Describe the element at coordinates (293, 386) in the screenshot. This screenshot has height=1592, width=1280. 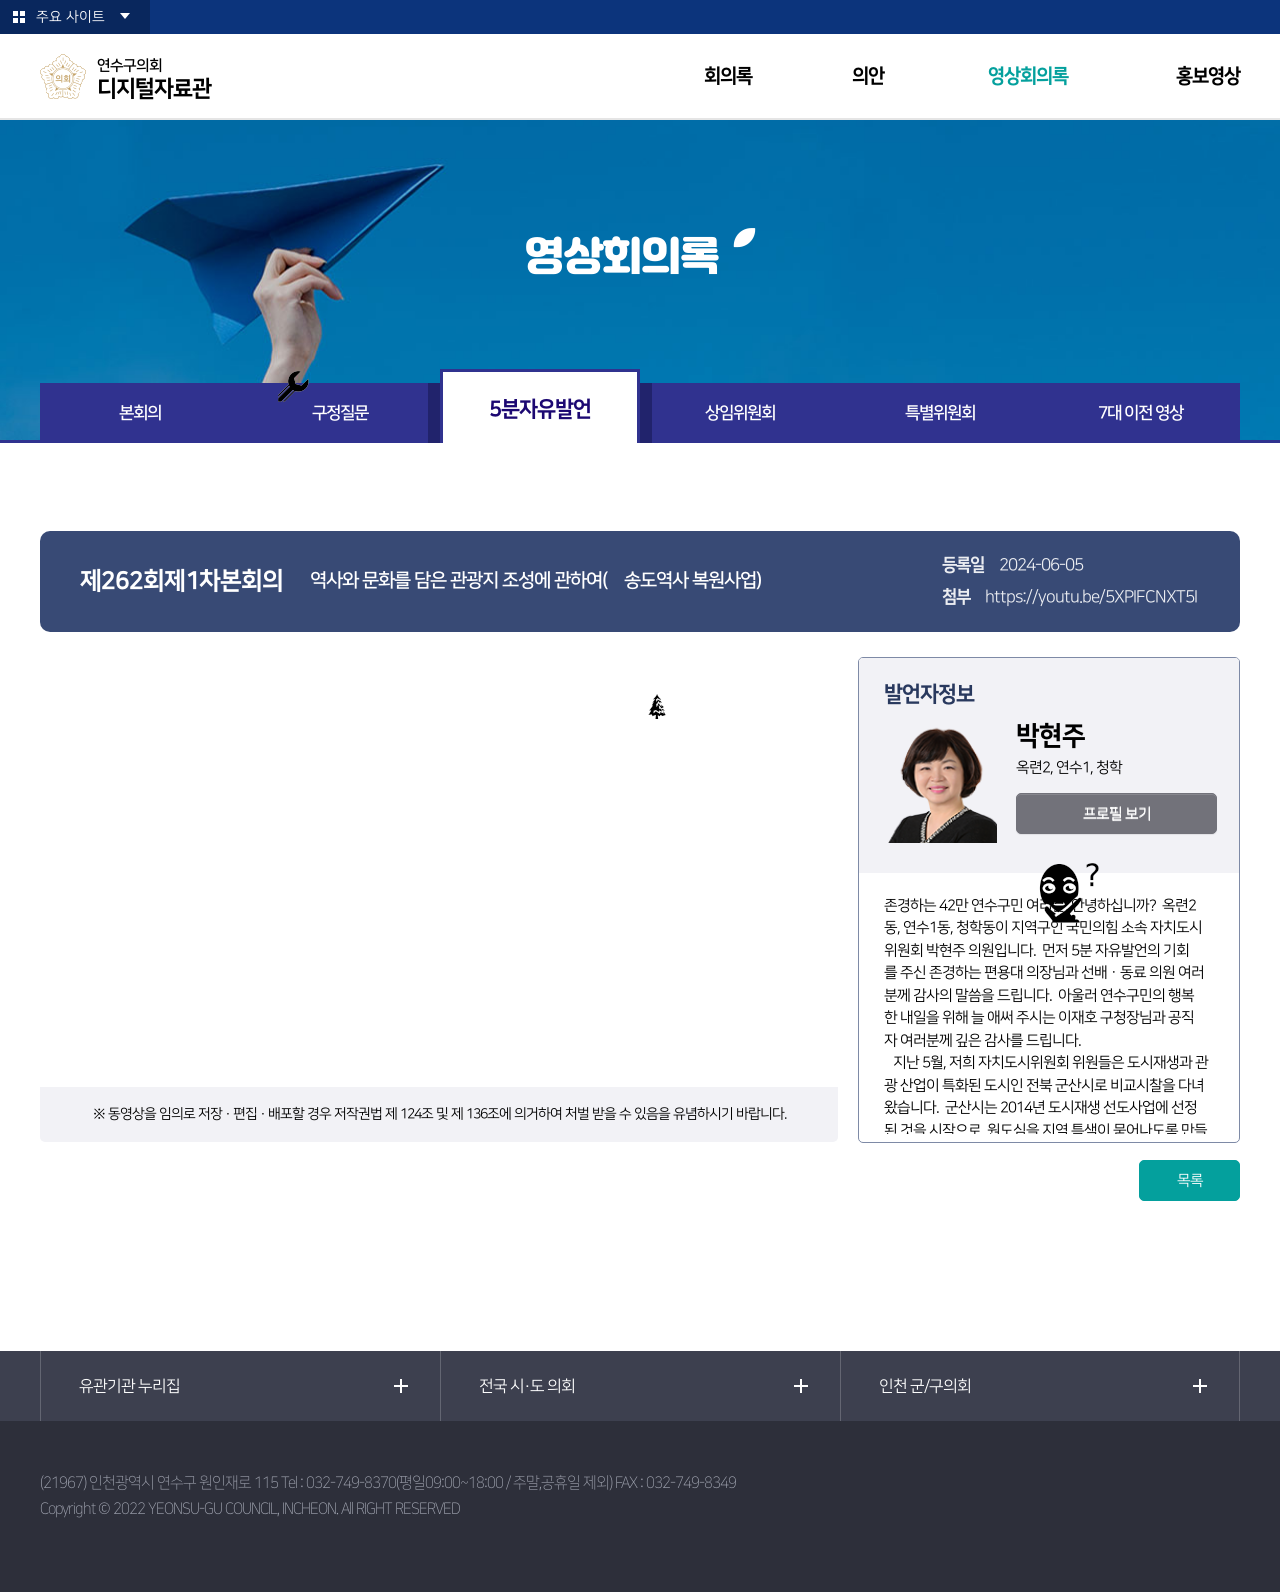
I see `access settings or configuration options` at that location.